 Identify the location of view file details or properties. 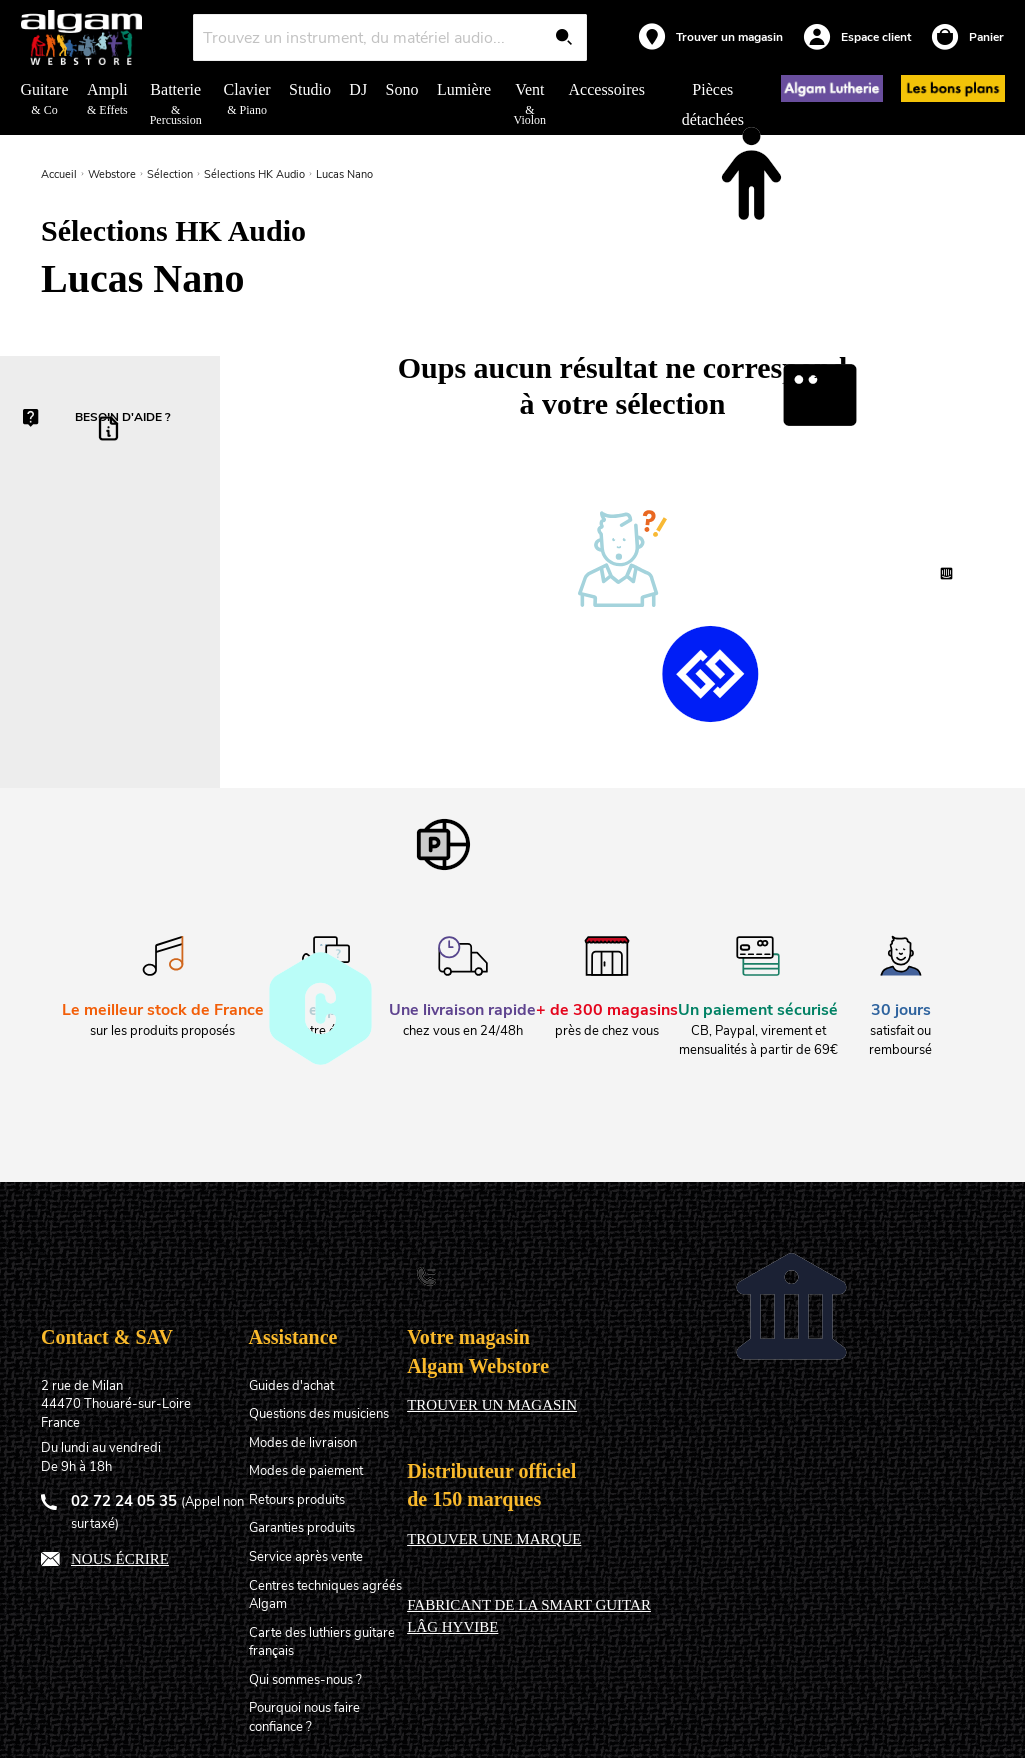
(108, 428).